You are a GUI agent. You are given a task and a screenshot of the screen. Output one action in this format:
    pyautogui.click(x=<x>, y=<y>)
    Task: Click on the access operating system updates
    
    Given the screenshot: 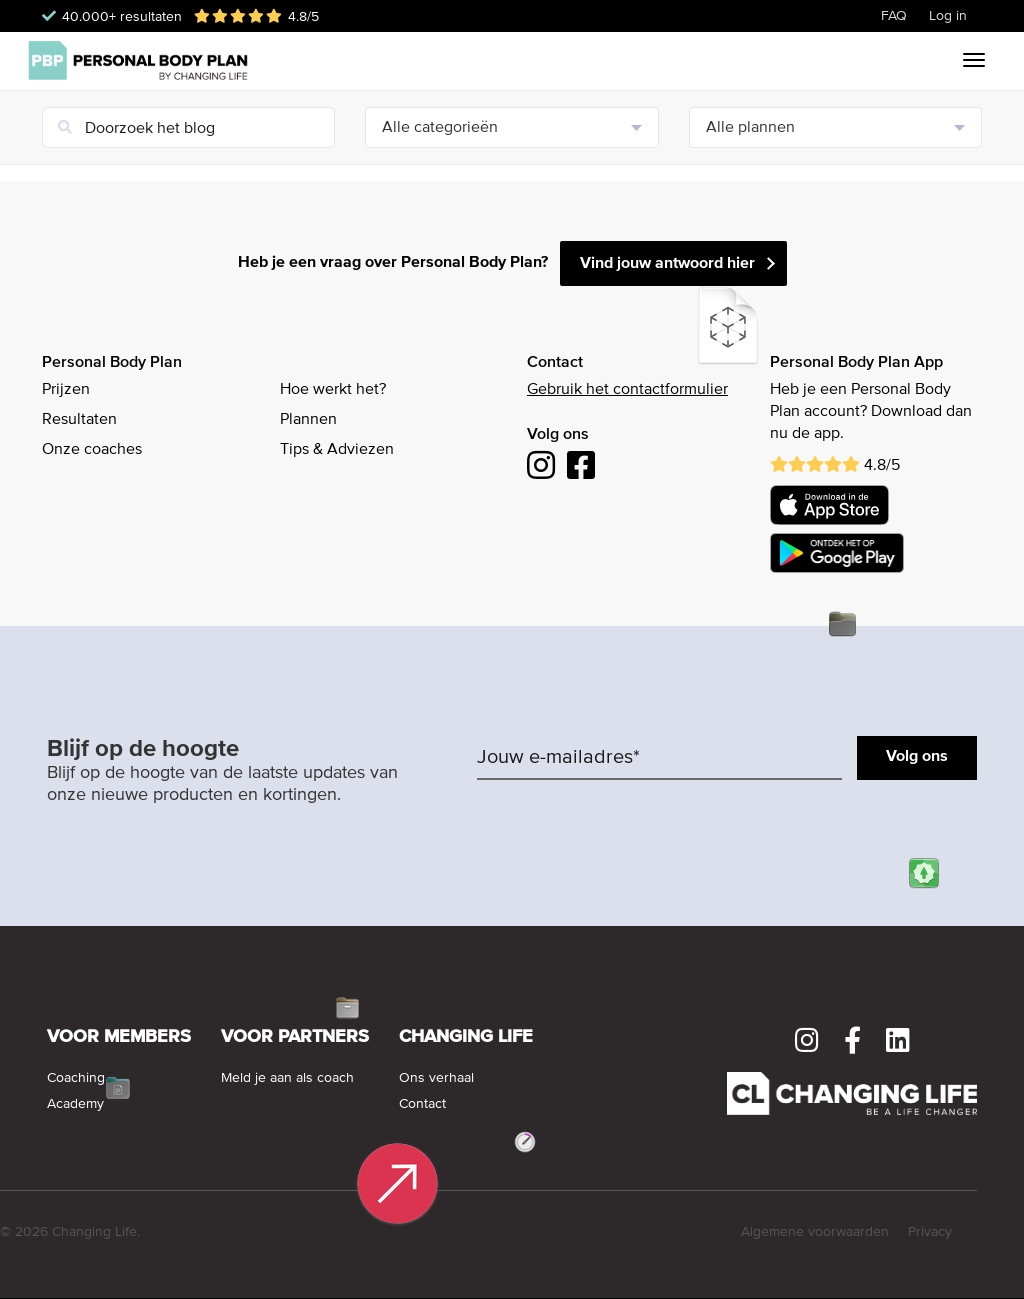 What is the action you would take?
    pyautogui.click(x=924, y=873)
    